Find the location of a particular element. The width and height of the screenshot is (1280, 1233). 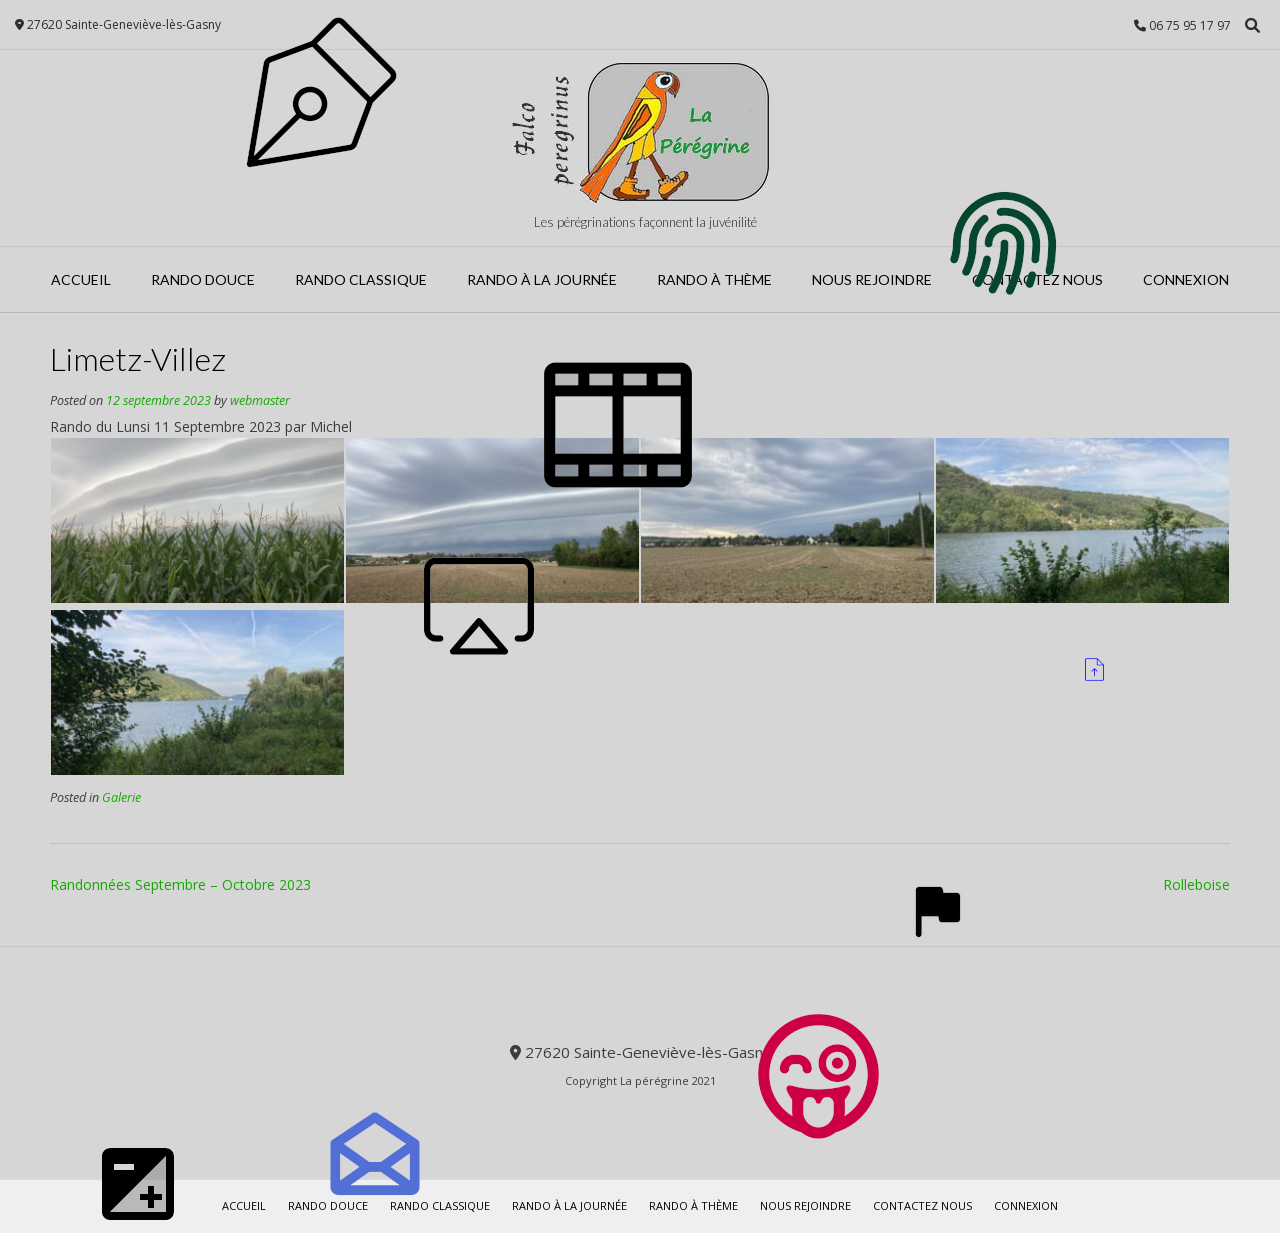

add a playful or silly reaction to a message is located at coordinates (818, 1074).